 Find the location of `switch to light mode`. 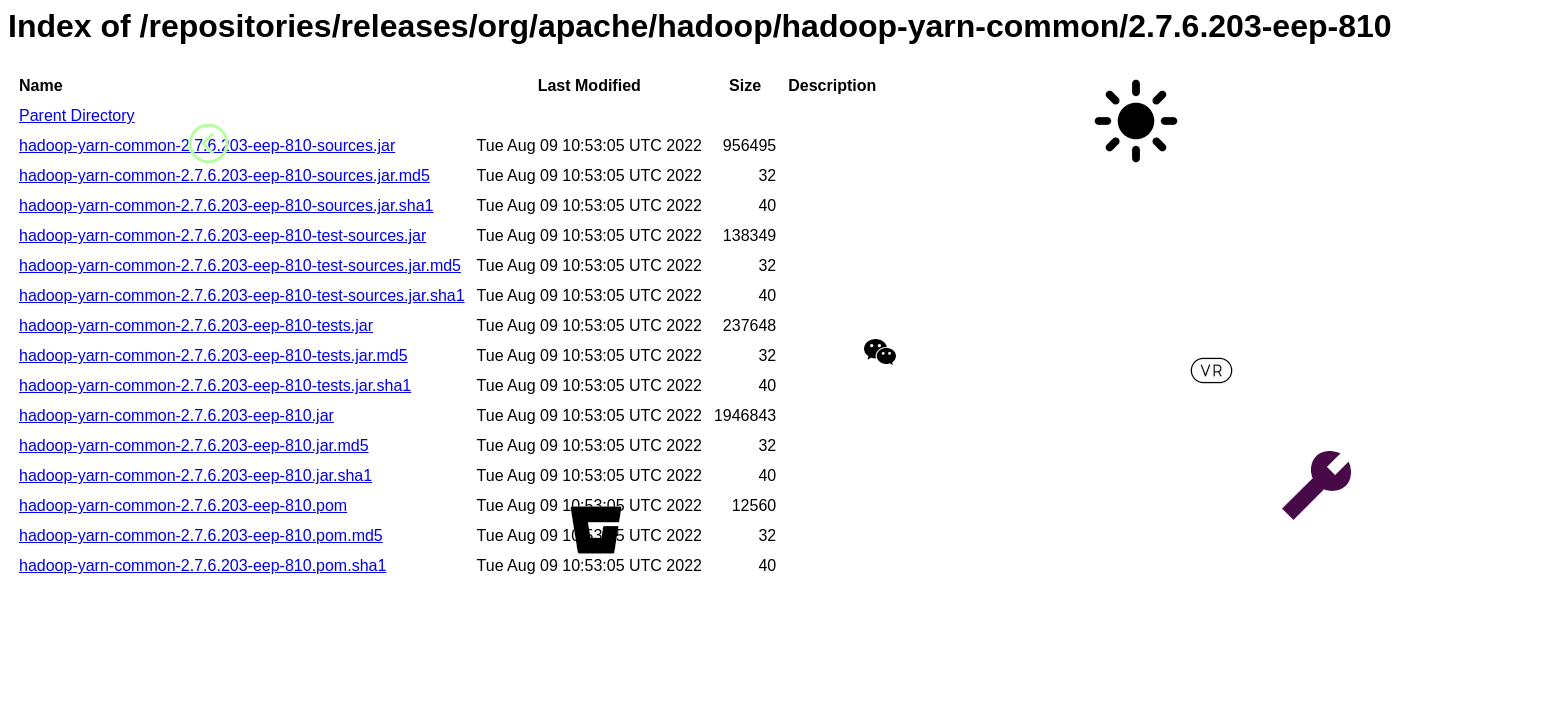

switch to light mode is located at coordinates (1136, 121).